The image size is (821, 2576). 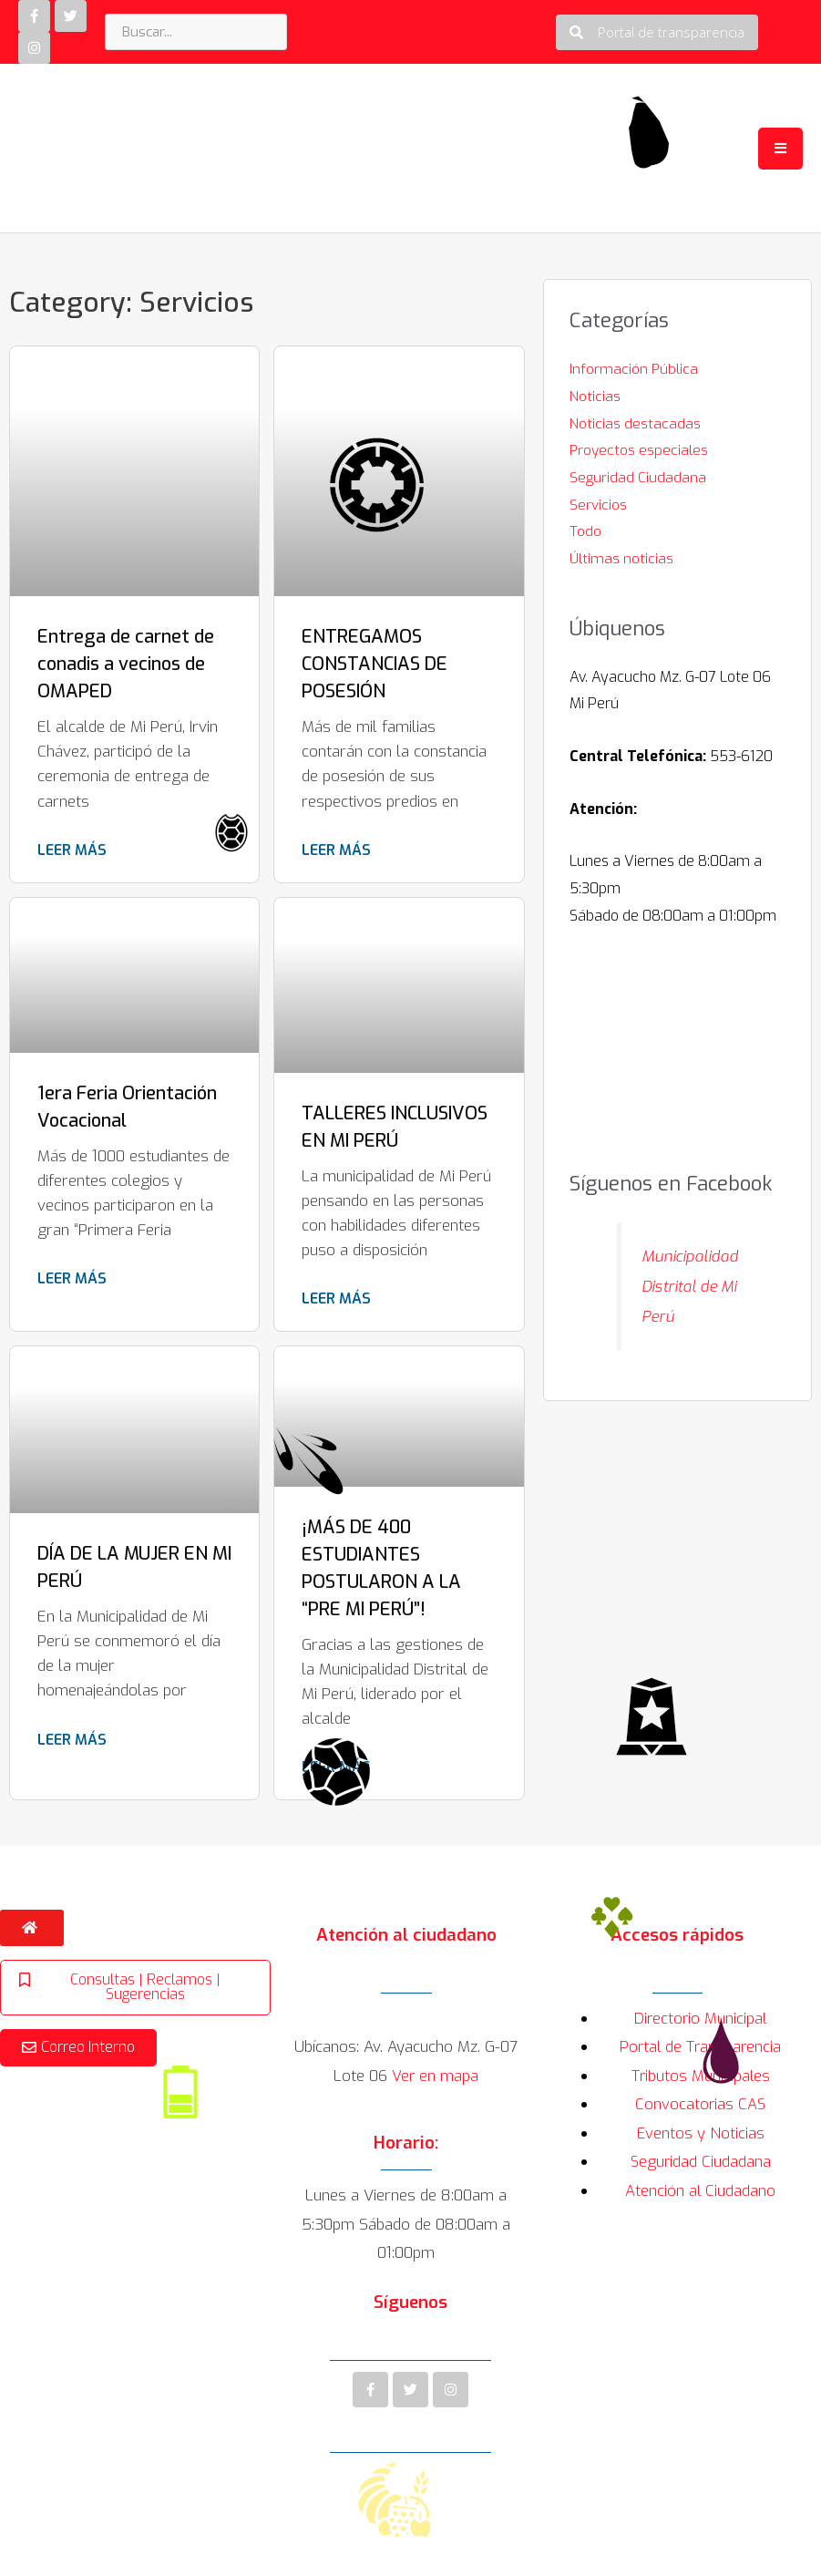 What do you see at coordinates (395, 2499) in the screenshot?
I see `indicates harvest or abundance theme` at bounding box center [395, 2499].